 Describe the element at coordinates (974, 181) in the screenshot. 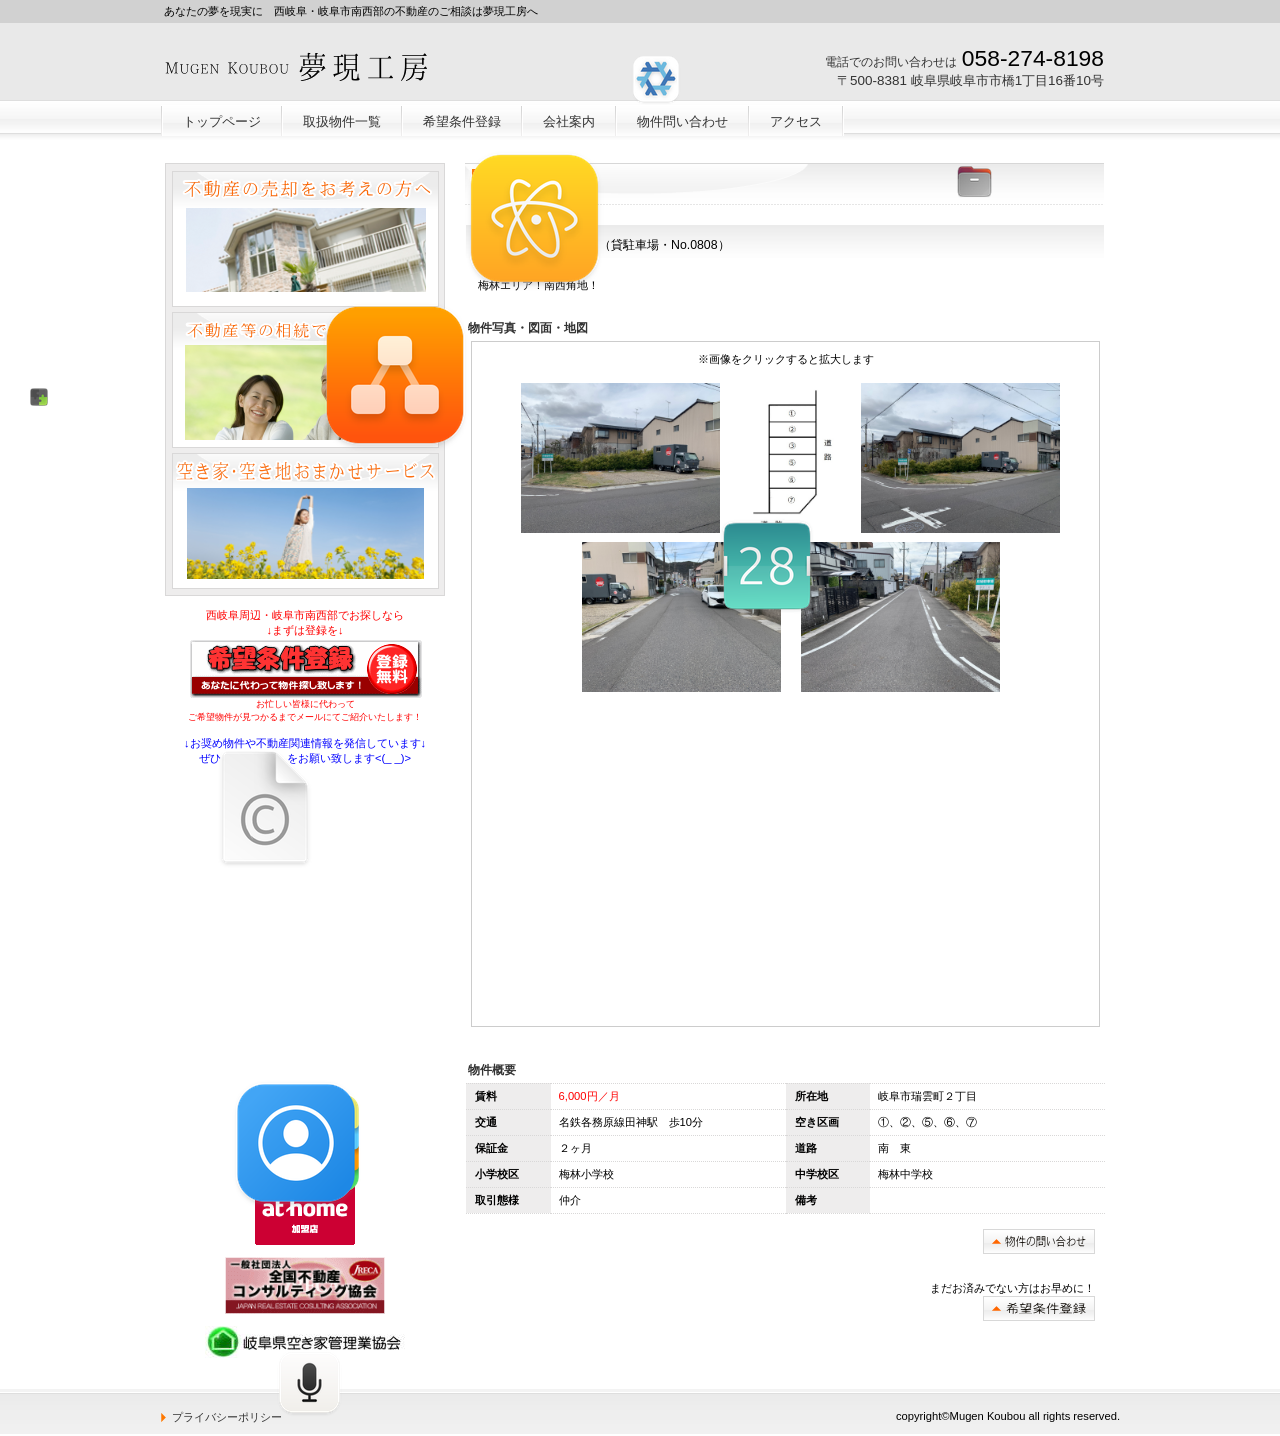

I see `open the file manager application` at that location.